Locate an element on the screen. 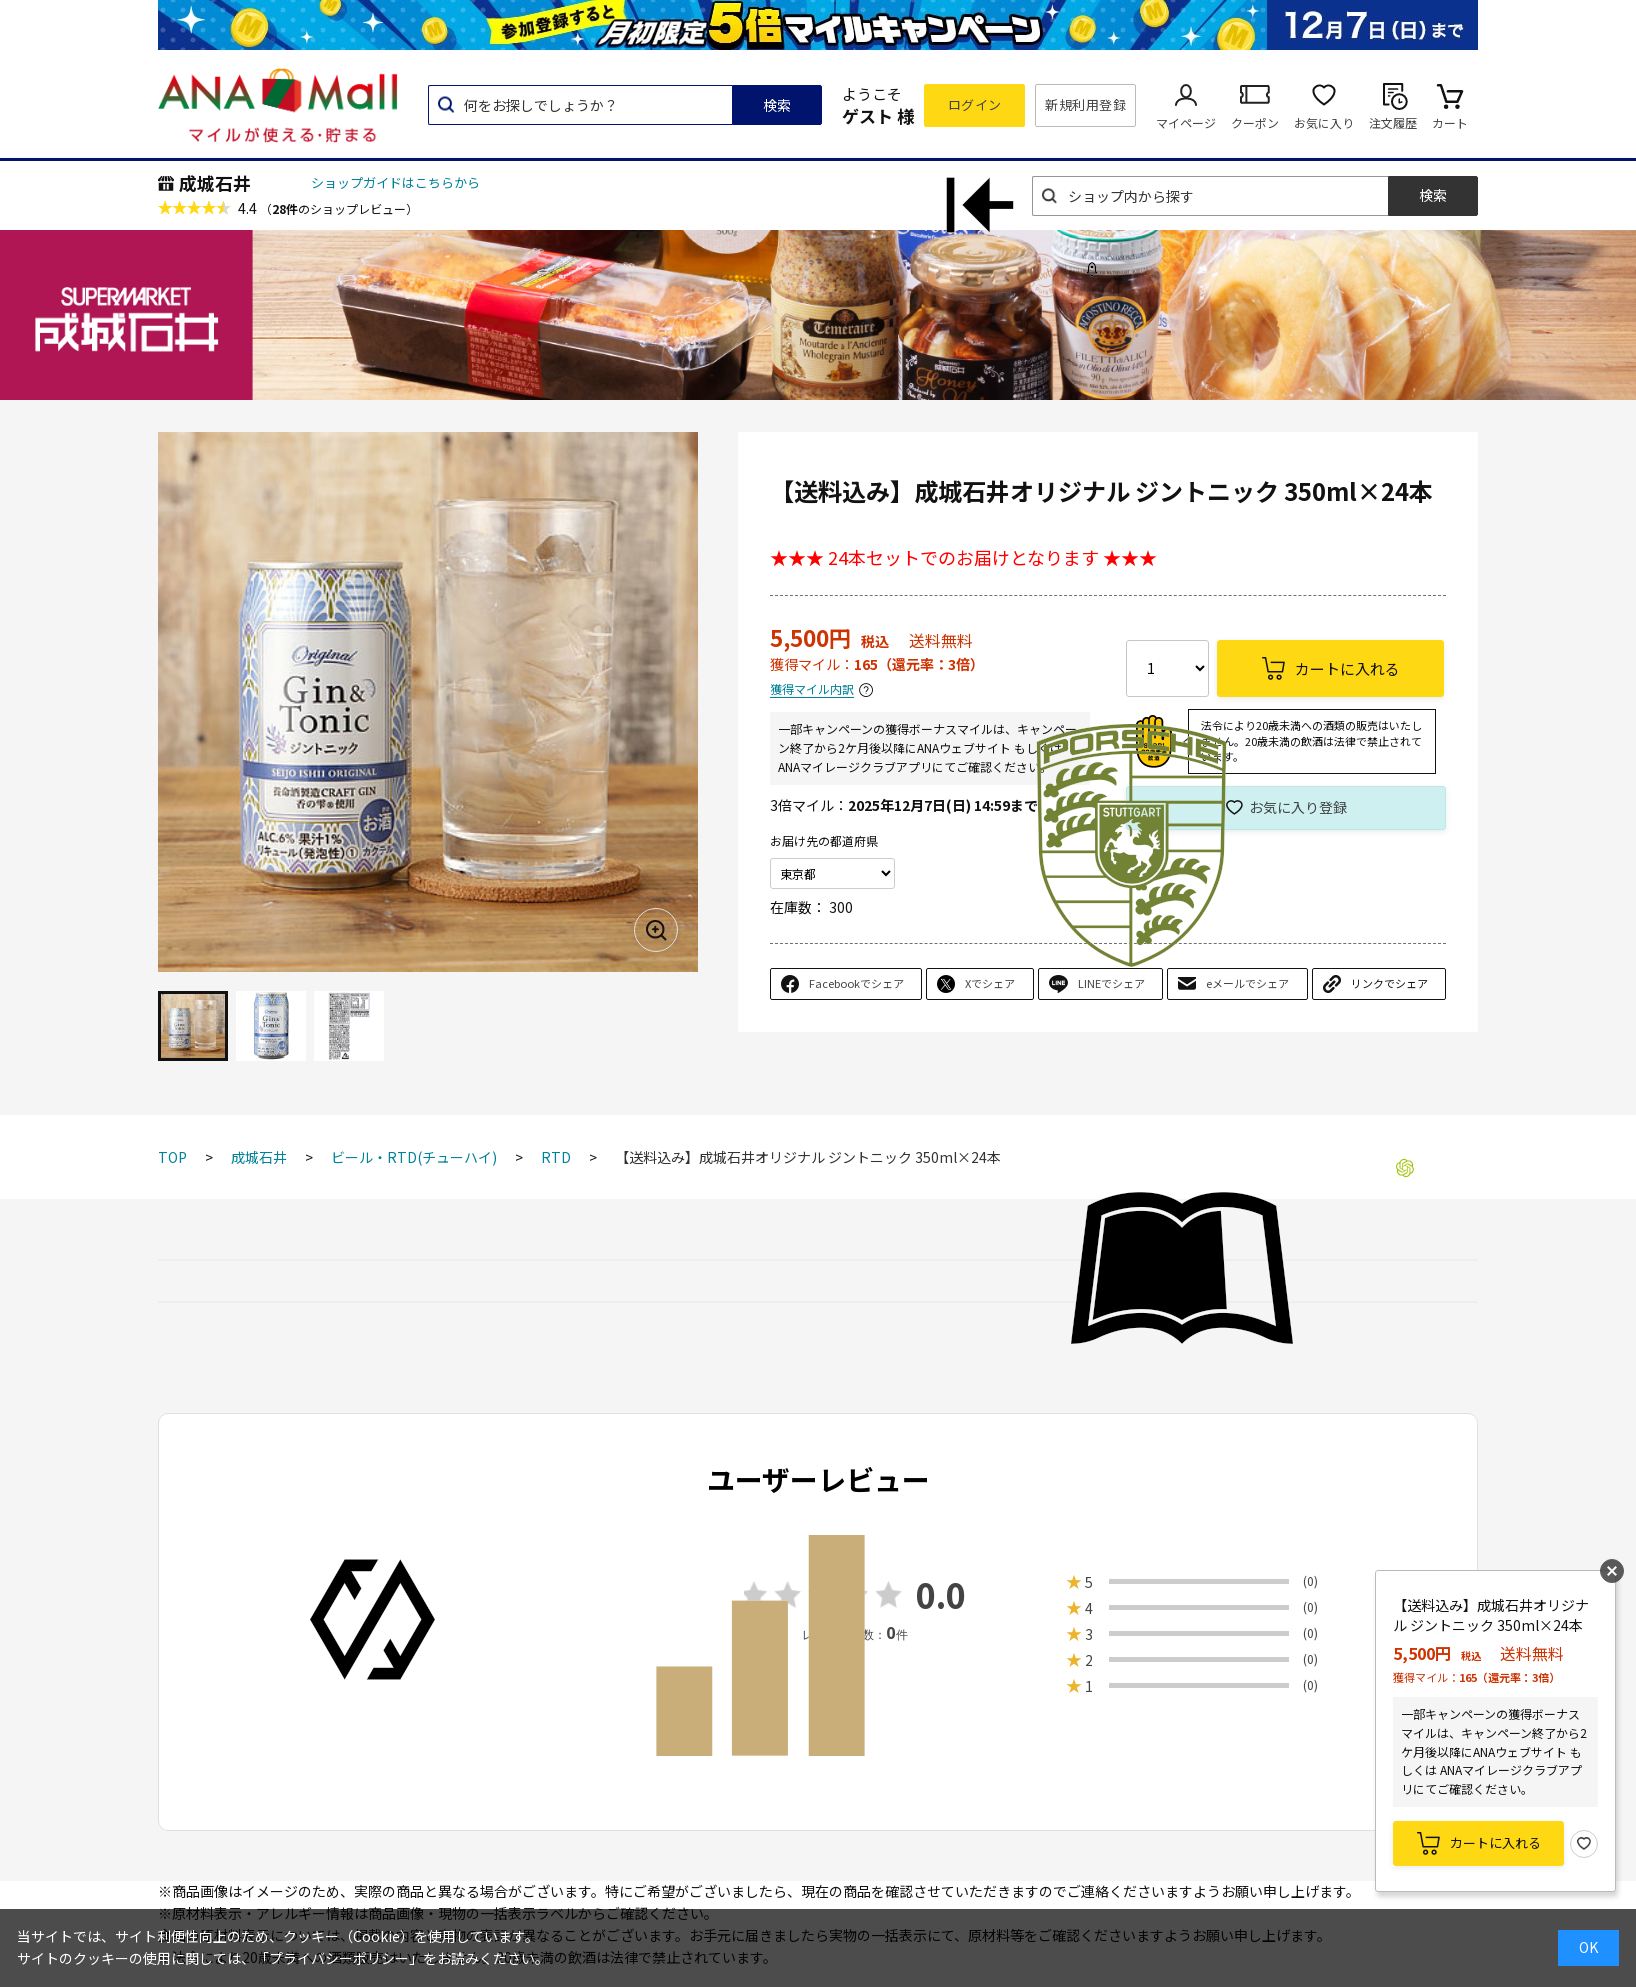 The height and width of the screenshot is (1987, 1636). porsche brand logo is located at coordinates (1131, 845).